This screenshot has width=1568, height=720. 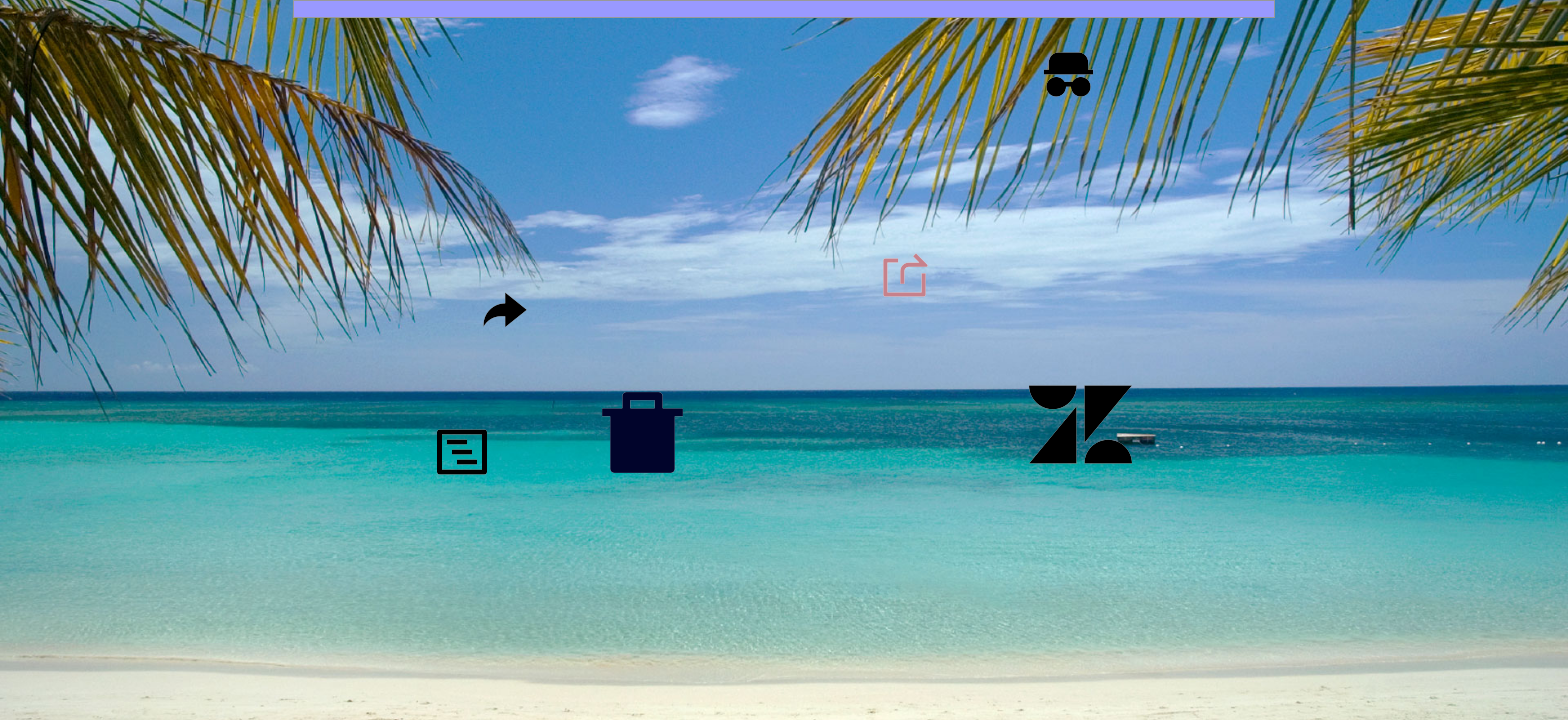 What do you see at coordinates (503, 312) in the screenshot?
I see `share content to another app or person` at bounding box center [503, 312].